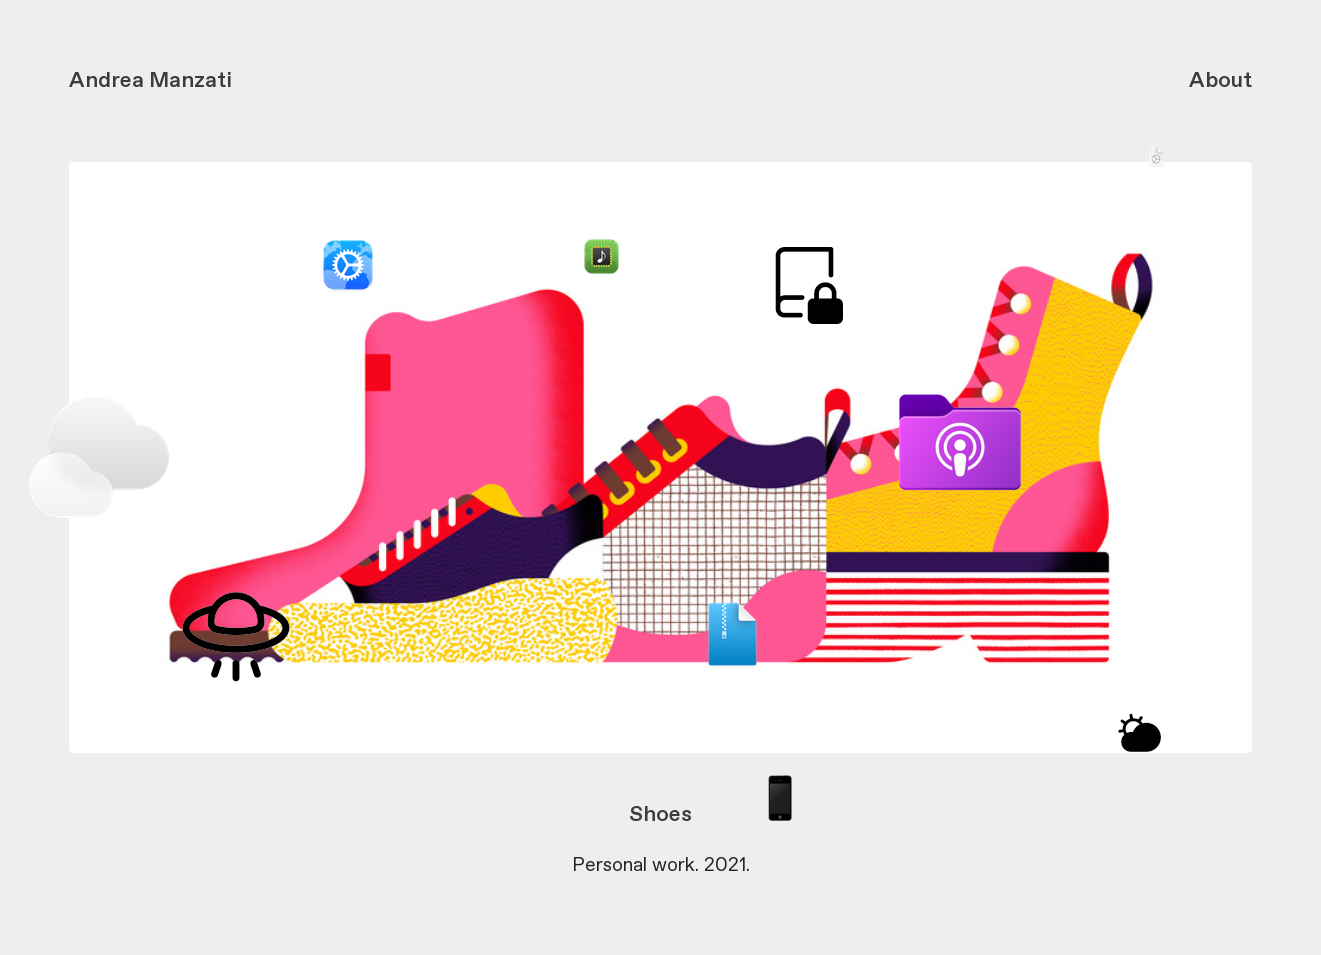 Image resolution: width=1321 pixels, height=955 pixels. I want to click on access sci-fi or space-themed content, so click(236, 635).